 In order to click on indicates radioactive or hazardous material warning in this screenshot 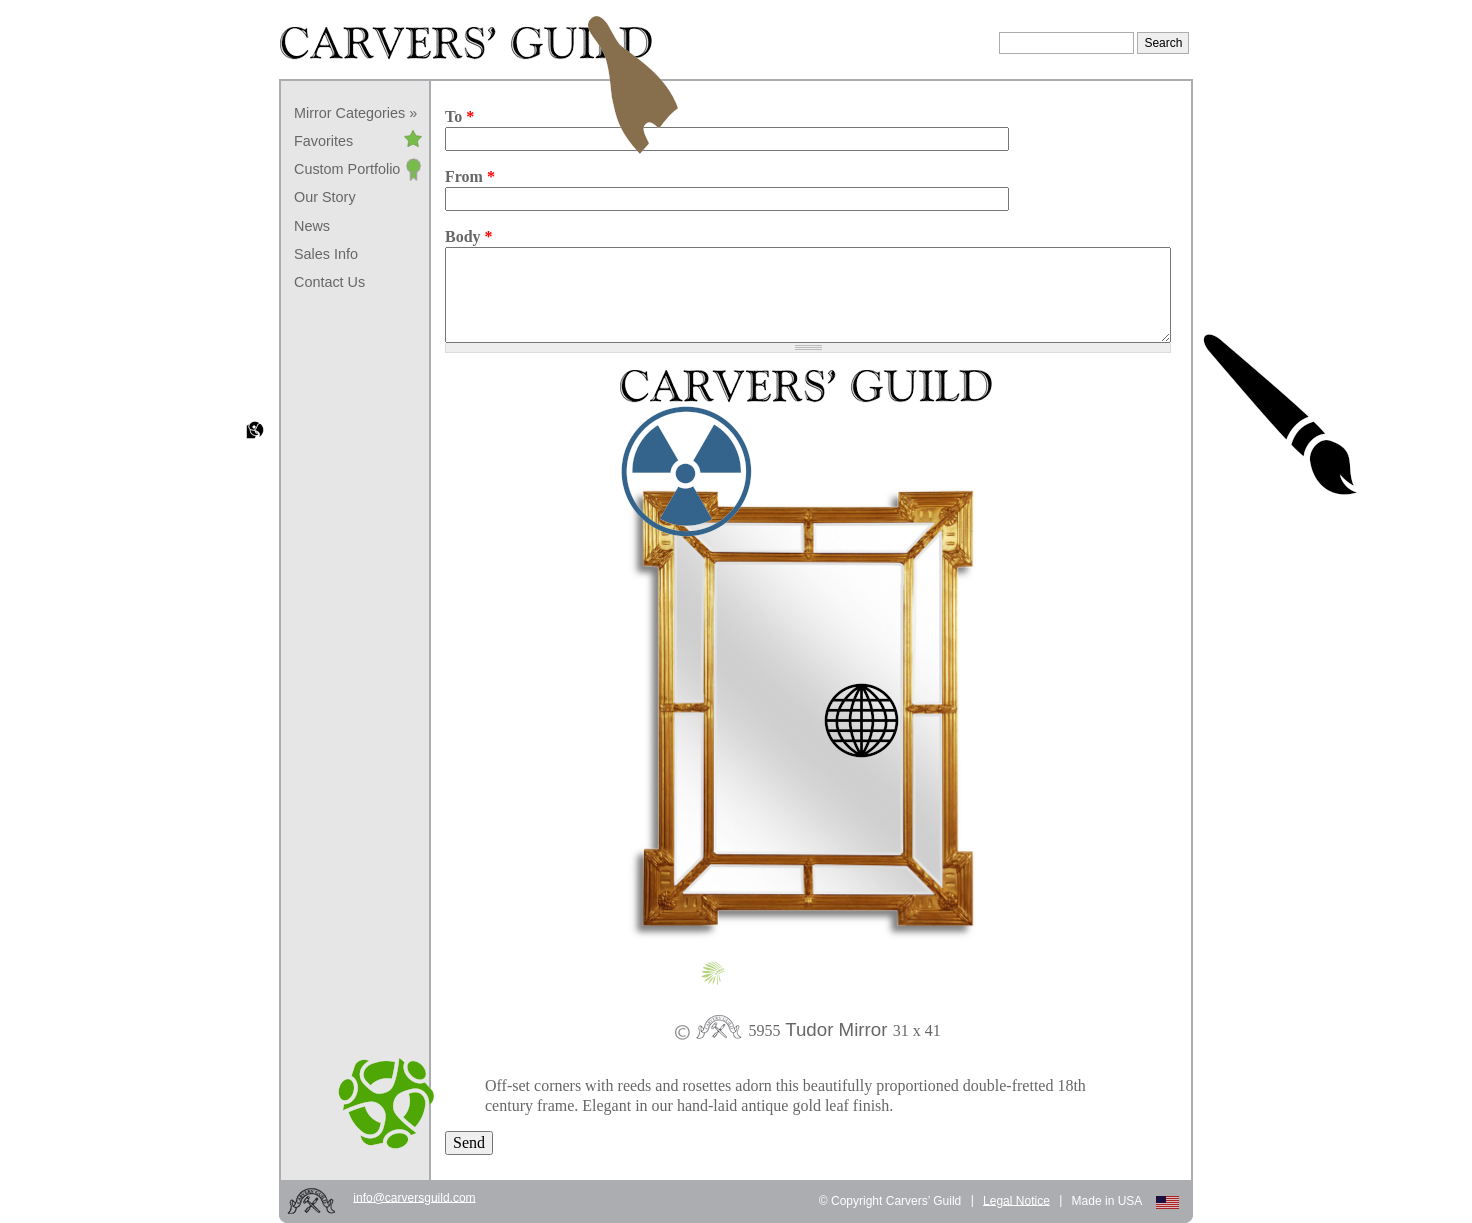, I will do `click(687, 472)`.